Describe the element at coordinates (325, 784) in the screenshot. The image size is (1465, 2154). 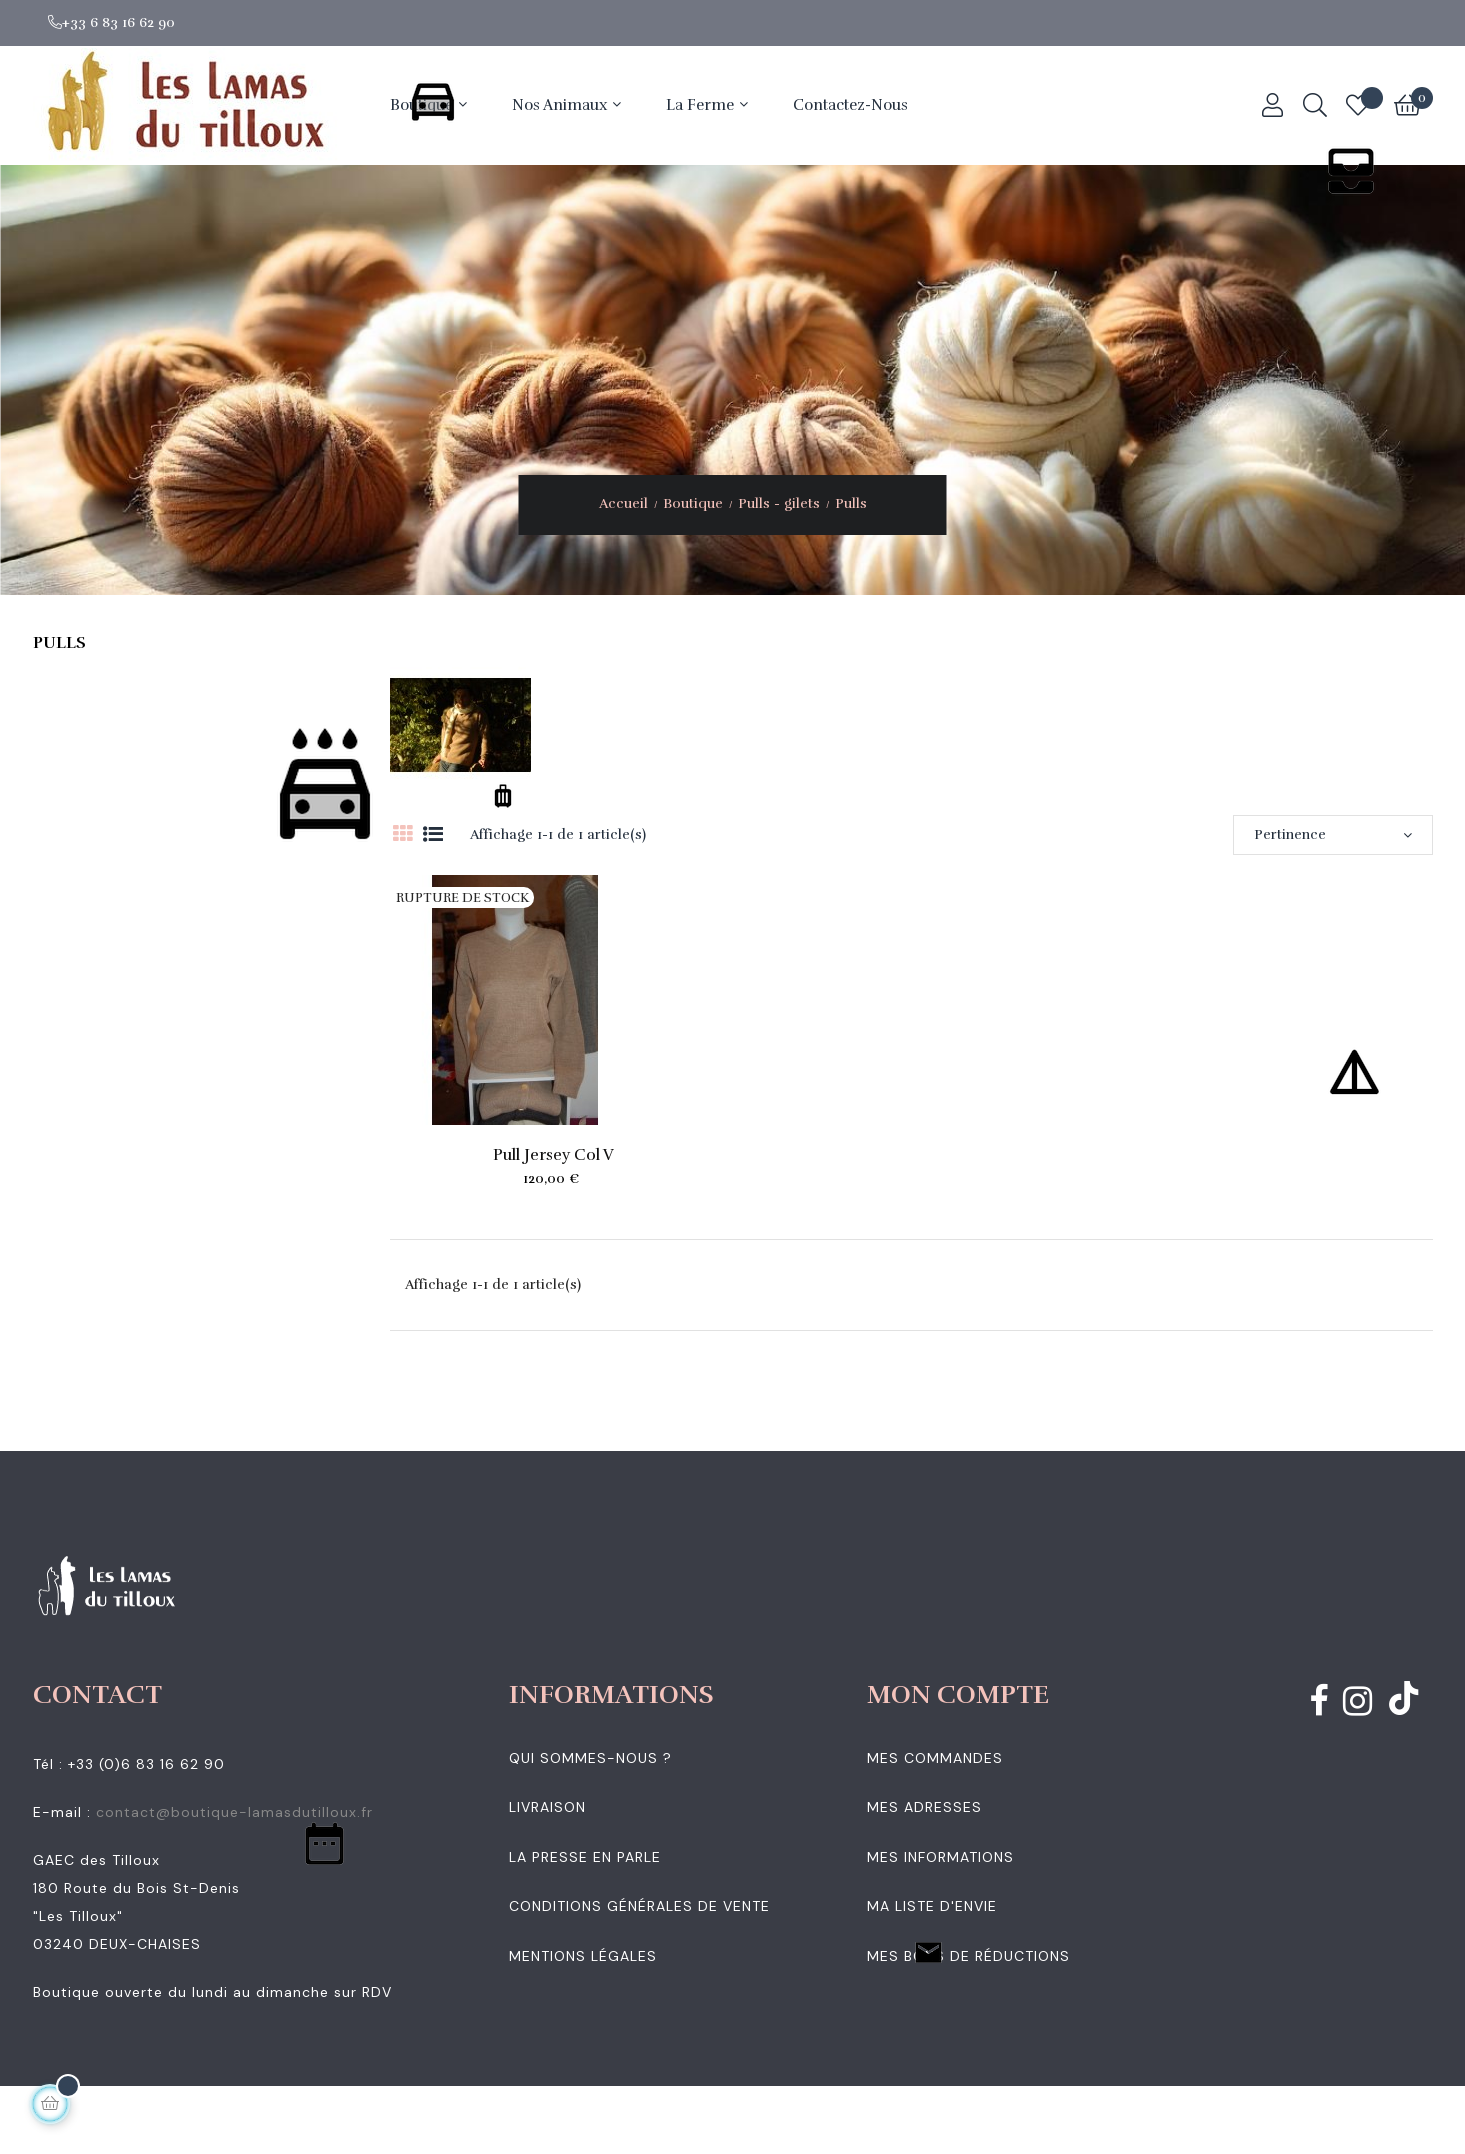
I see `find nearby car wash locations` at that location.